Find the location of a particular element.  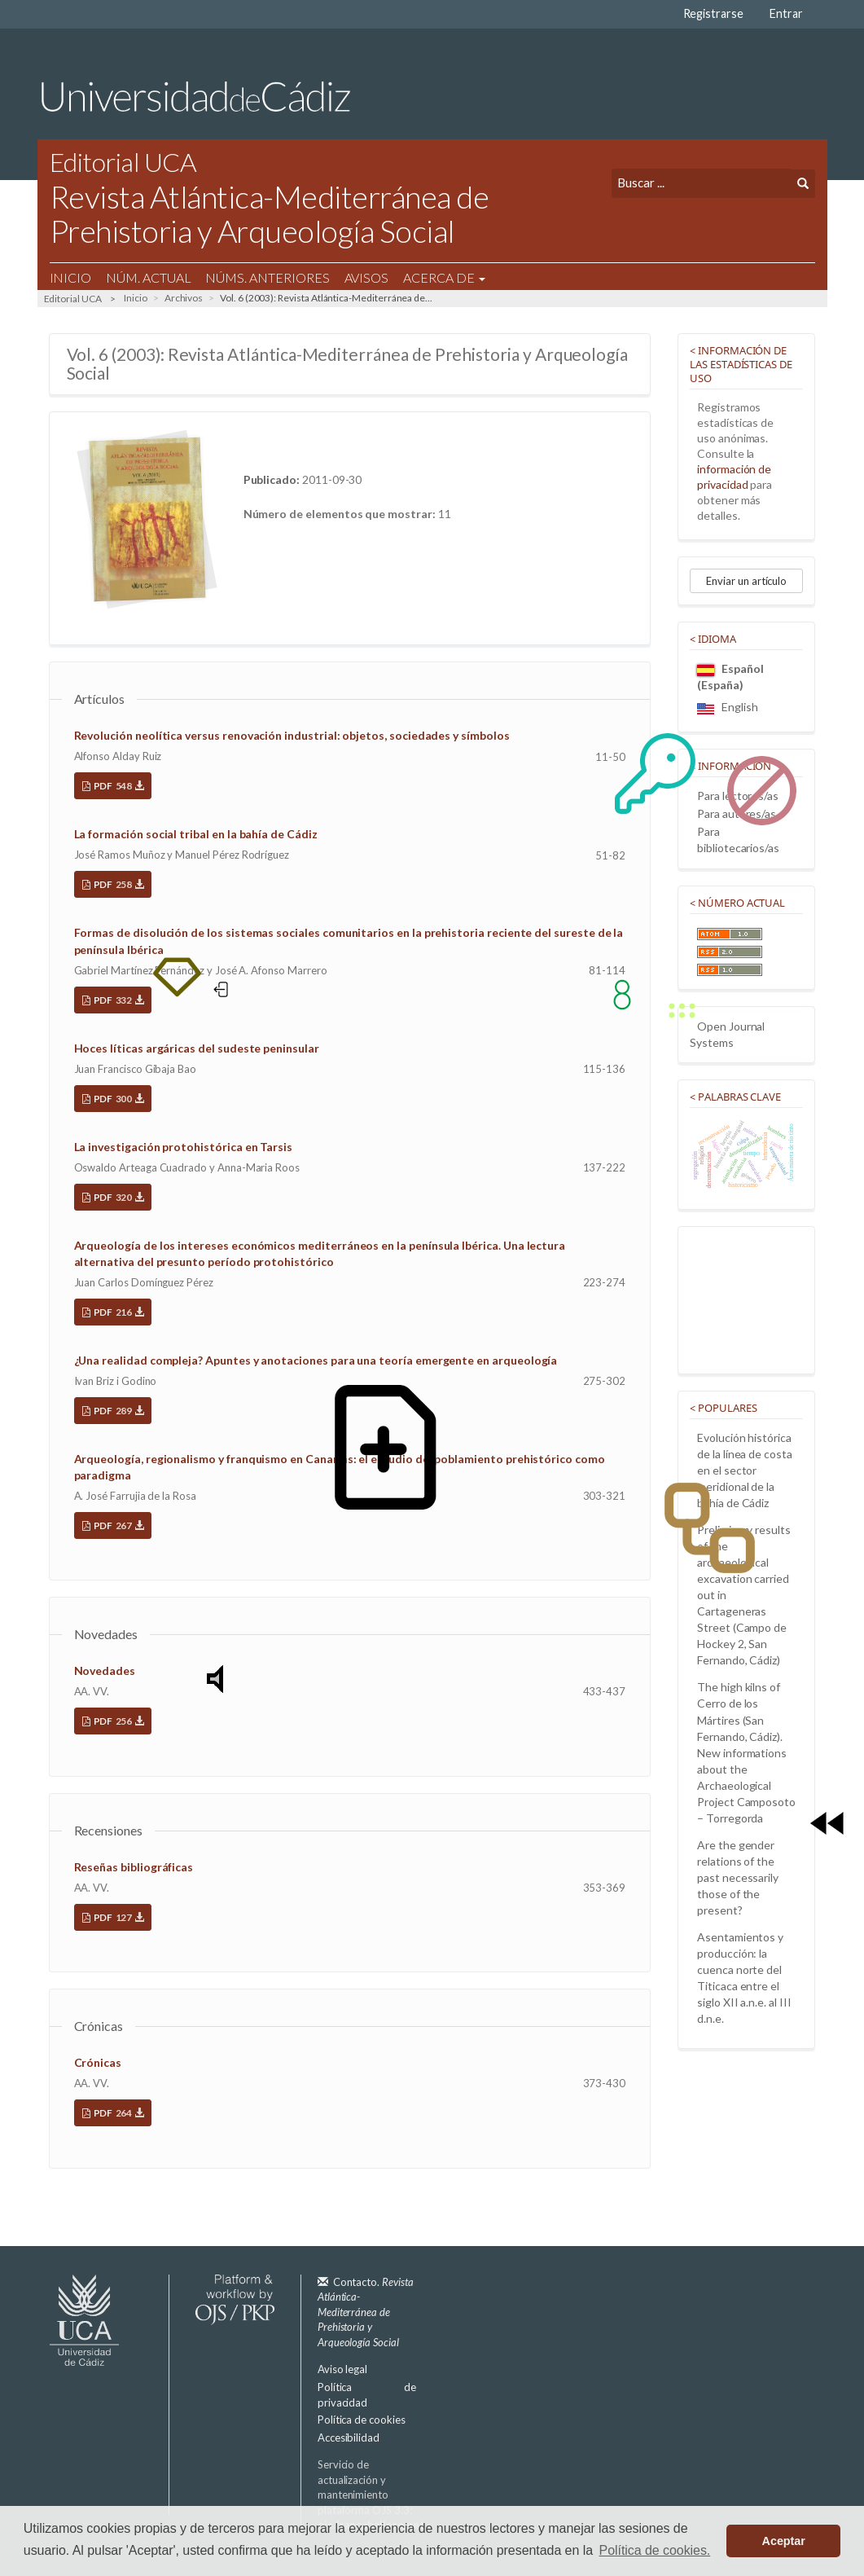

drag to reorder or rearrange items is located at coordinates (682, 1010).